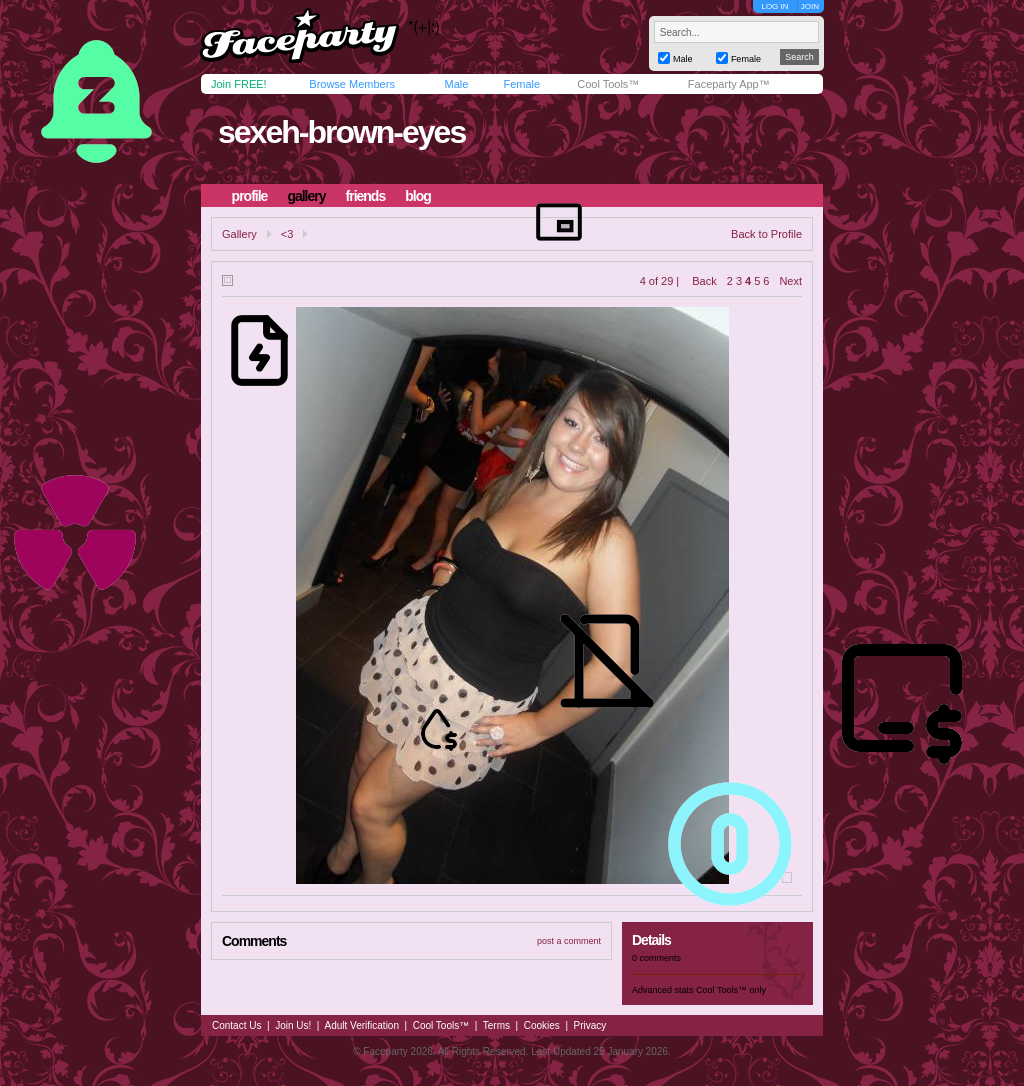 This screenshot has height=1086, width=1024. I want to click on access tablet payment or billing settings, so click(902, 698).